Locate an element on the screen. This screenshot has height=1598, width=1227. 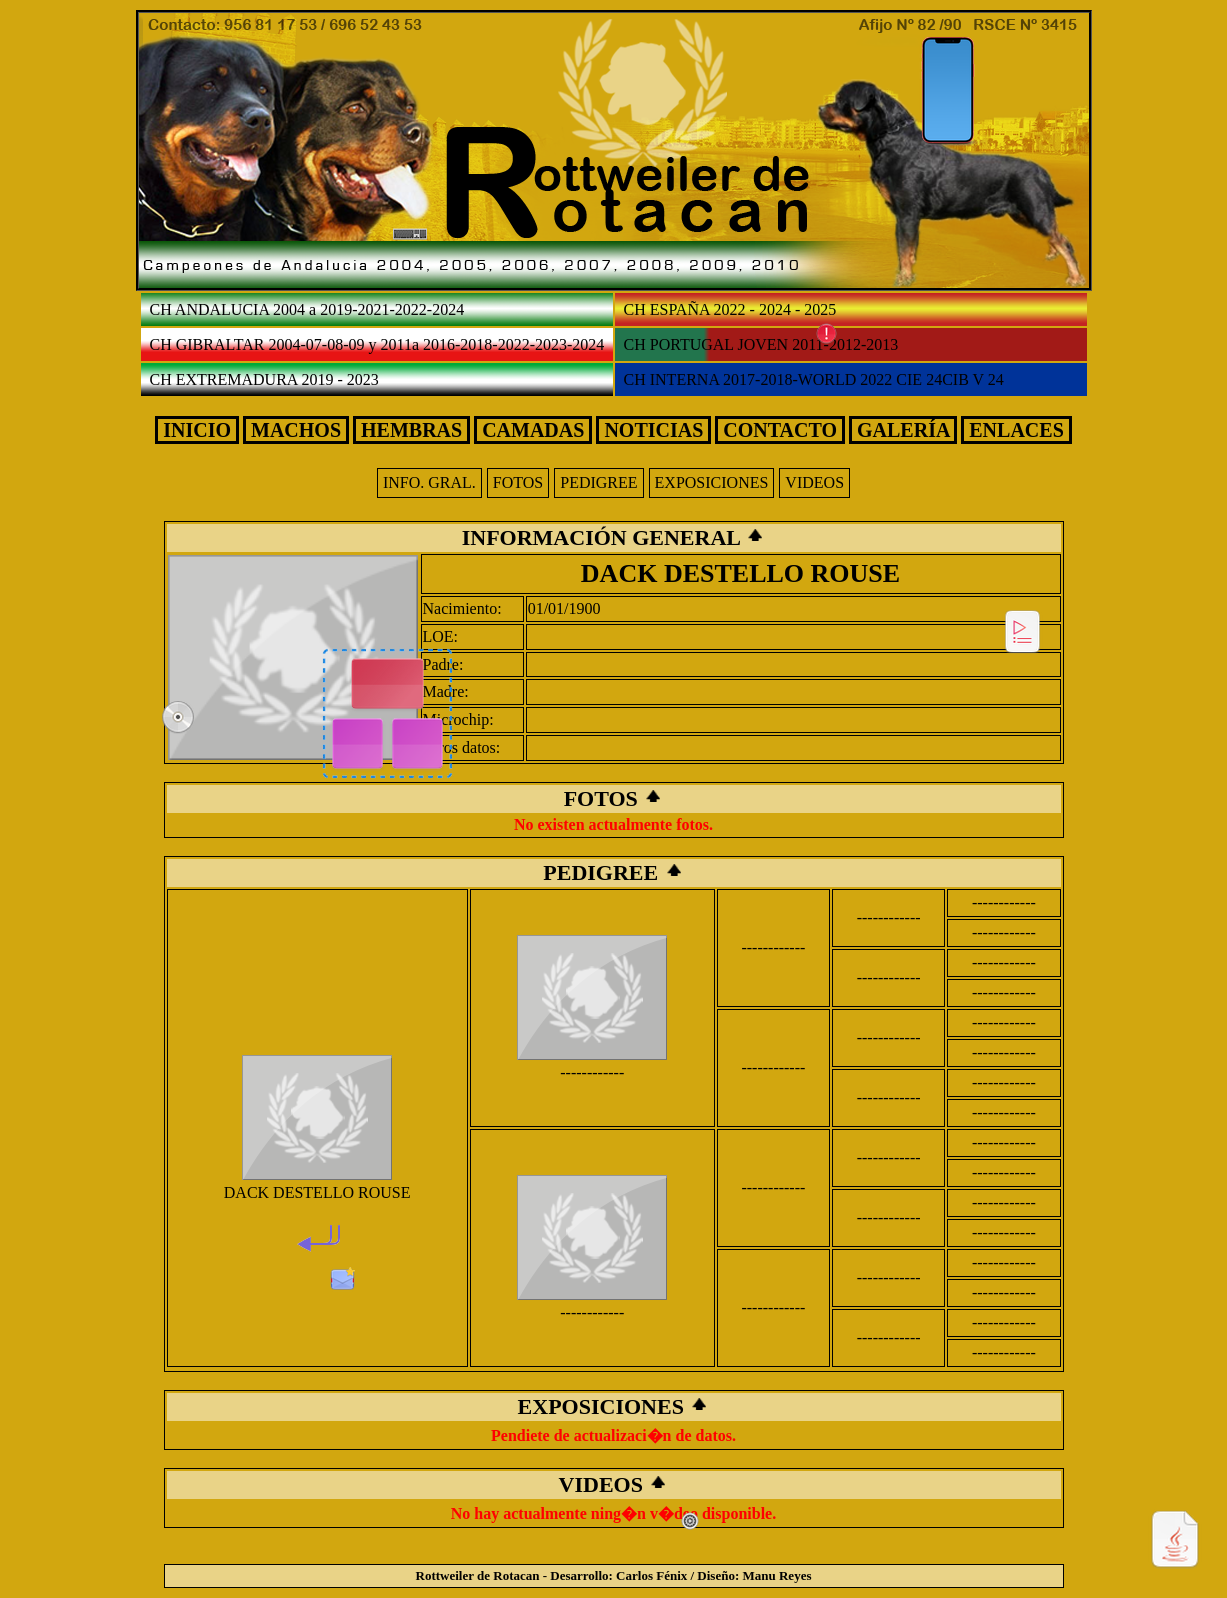
iPhone 12 device icon in red is located at coordinates (948, 92).